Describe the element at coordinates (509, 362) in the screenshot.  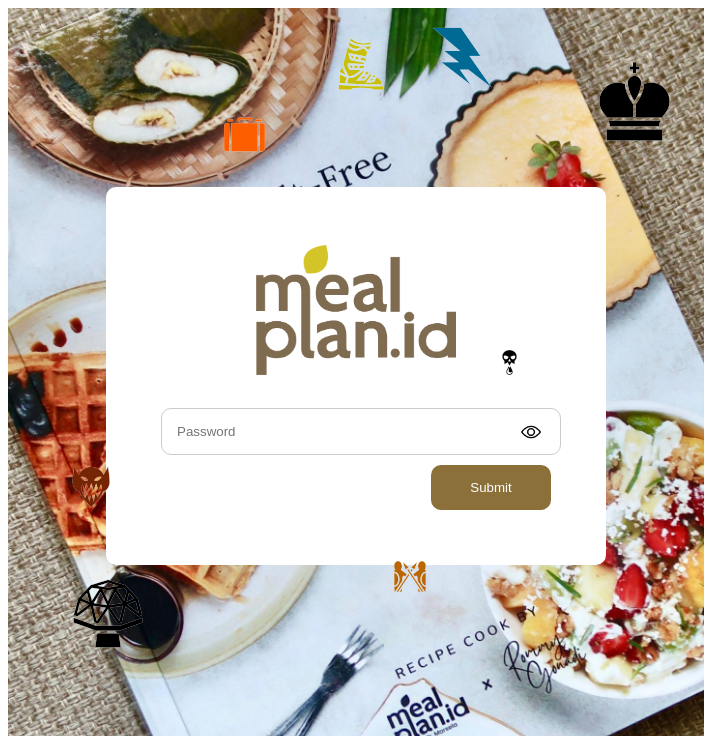
I see `indicates a poisonous or toxic item` at that location.